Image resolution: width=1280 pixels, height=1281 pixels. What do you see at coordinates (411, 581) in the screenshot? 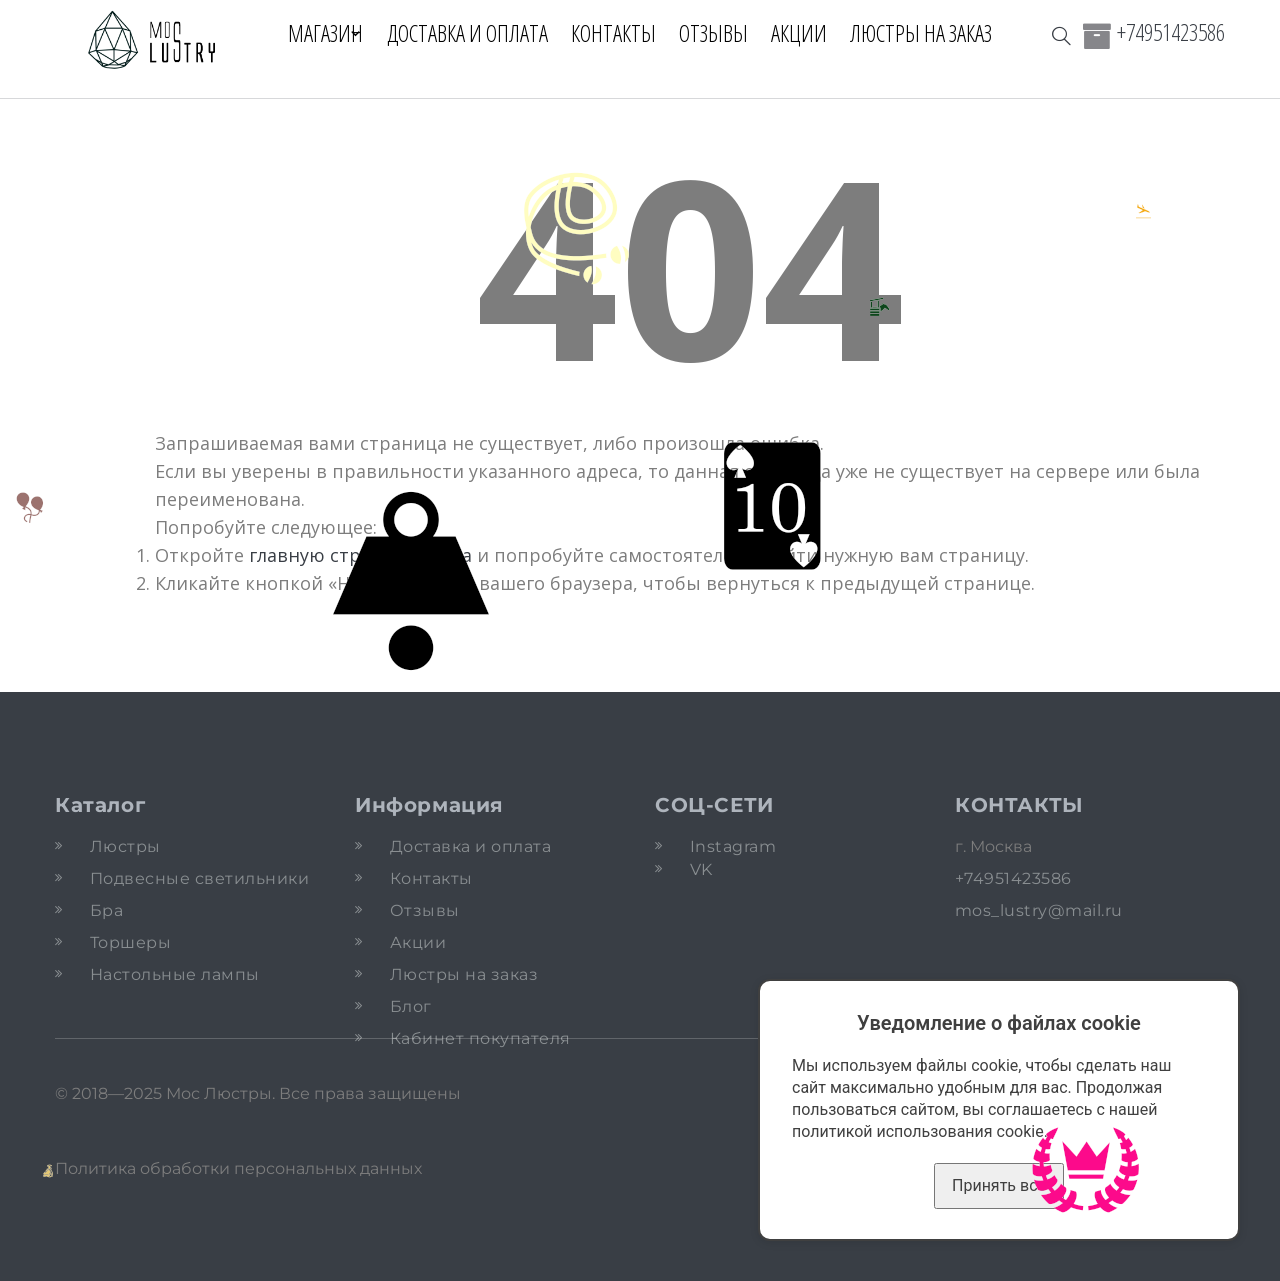
I see `indicates a crushing or weight-based attack in a game` at bounding box center [411, 581].